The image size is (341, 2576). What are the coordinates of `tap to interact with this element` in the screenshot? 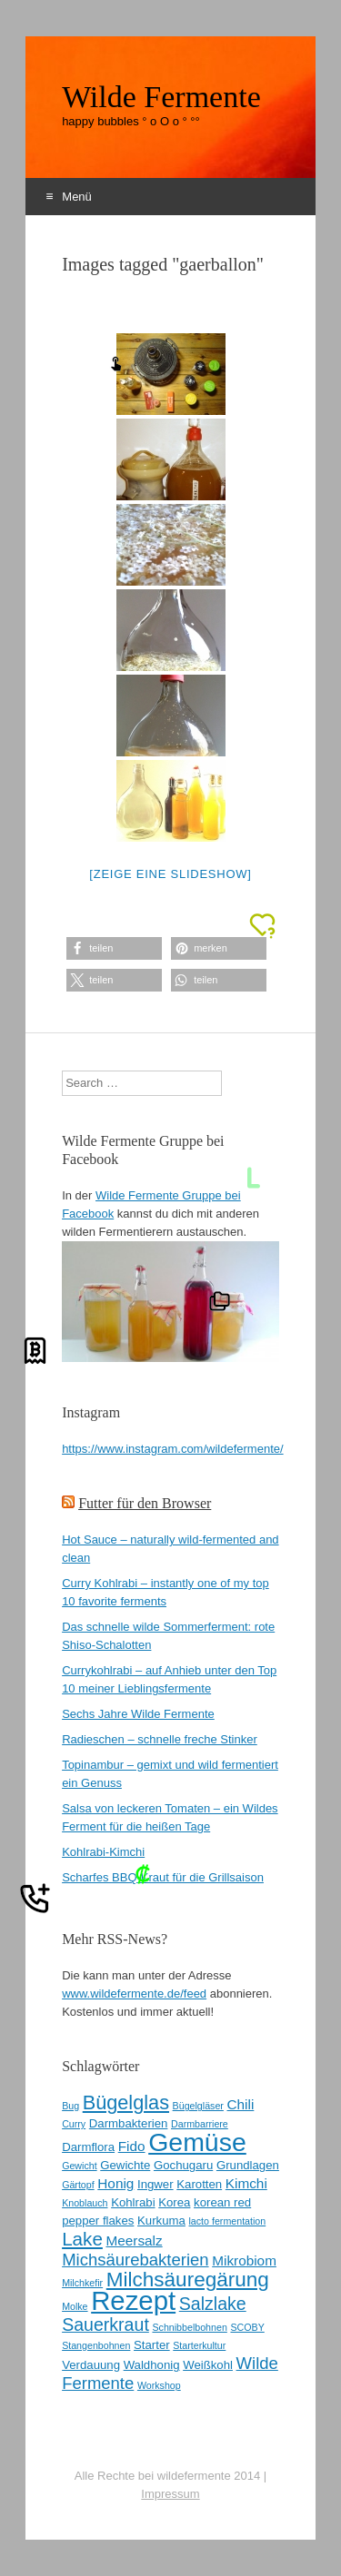 It's located at (116, 364).